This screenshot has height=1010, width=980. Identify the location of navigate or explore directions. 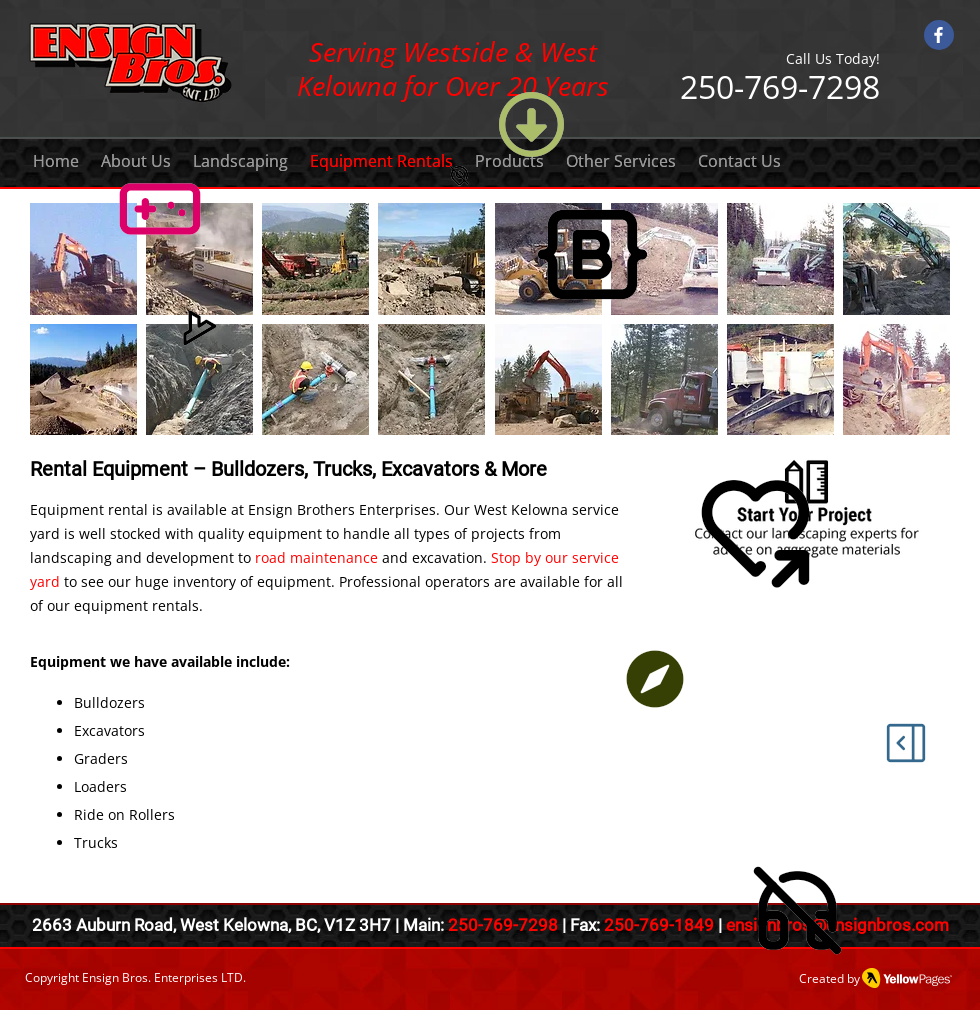
(655, 679).